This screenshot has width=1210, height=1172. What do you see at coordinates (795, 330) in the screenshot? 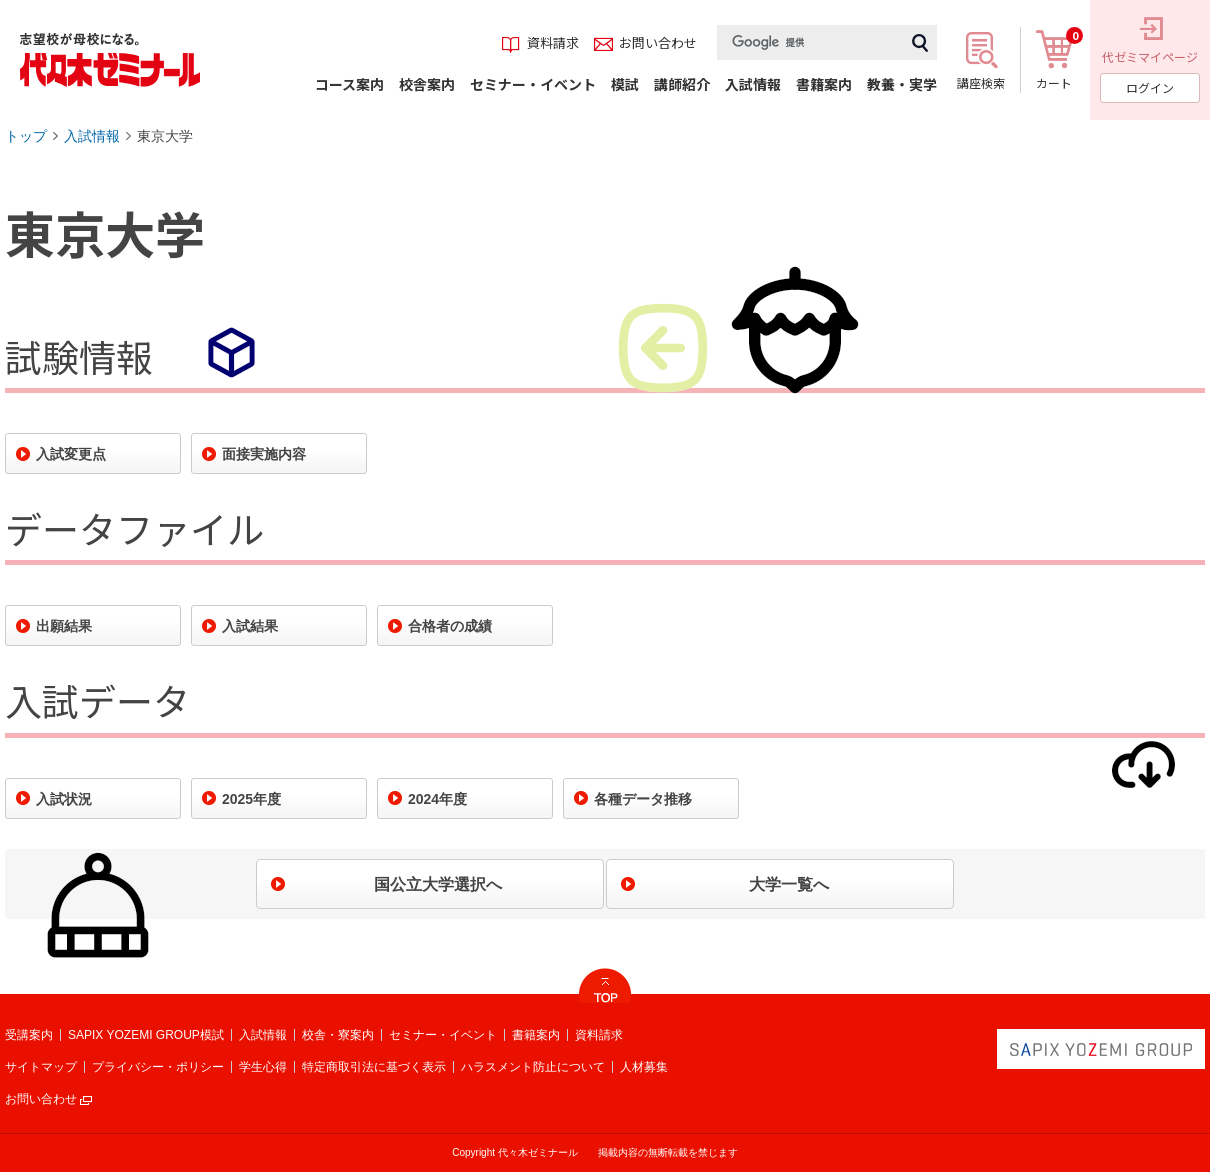
I see `access settings or configuration options` at bounding box center [795, 330].